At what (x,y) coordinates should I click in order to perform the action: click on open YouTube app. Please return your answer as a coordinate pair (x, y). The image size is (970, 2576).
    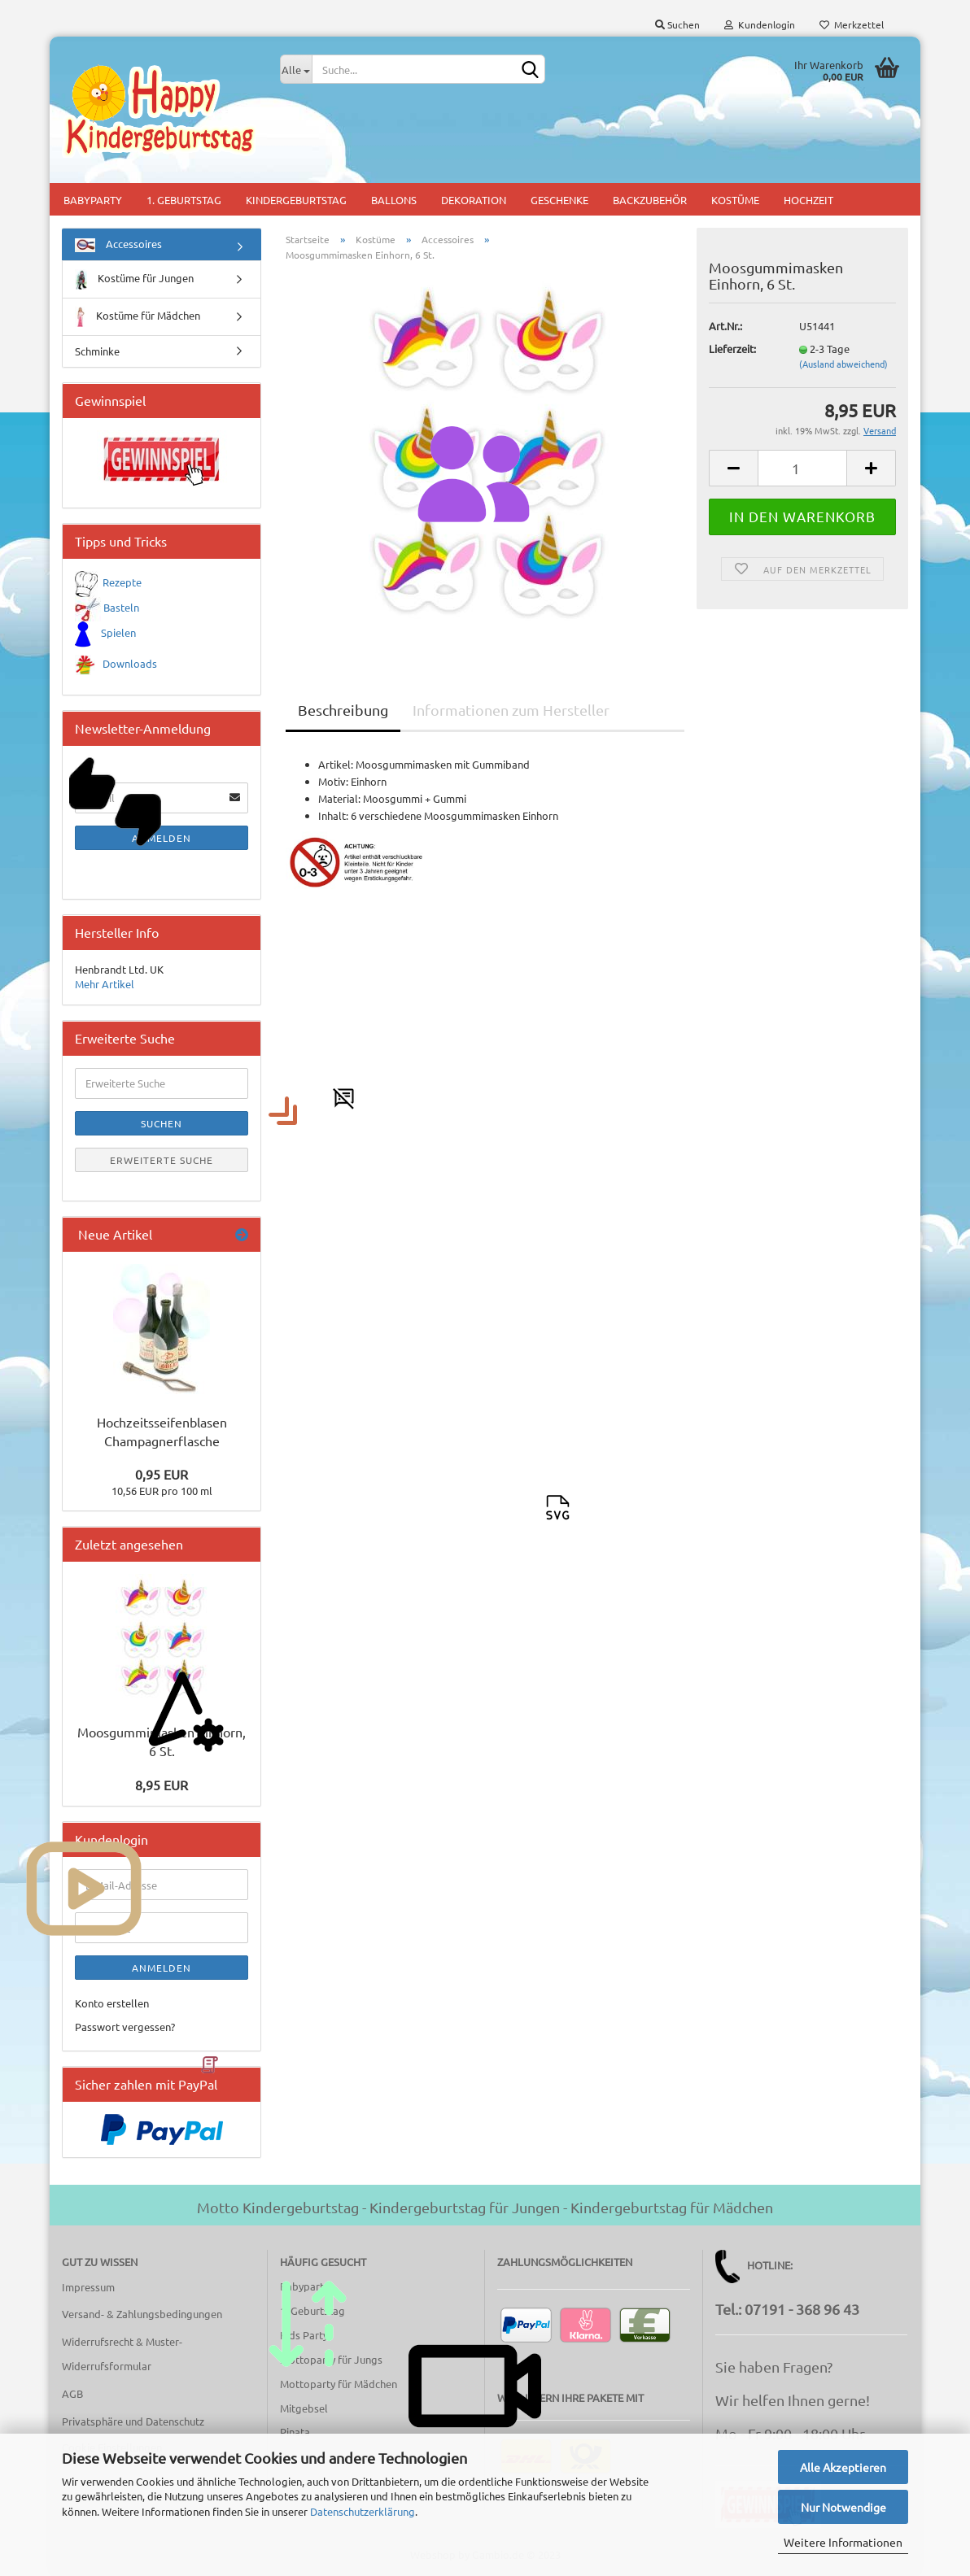
    Looking at the image, I should click on (84, 1889).